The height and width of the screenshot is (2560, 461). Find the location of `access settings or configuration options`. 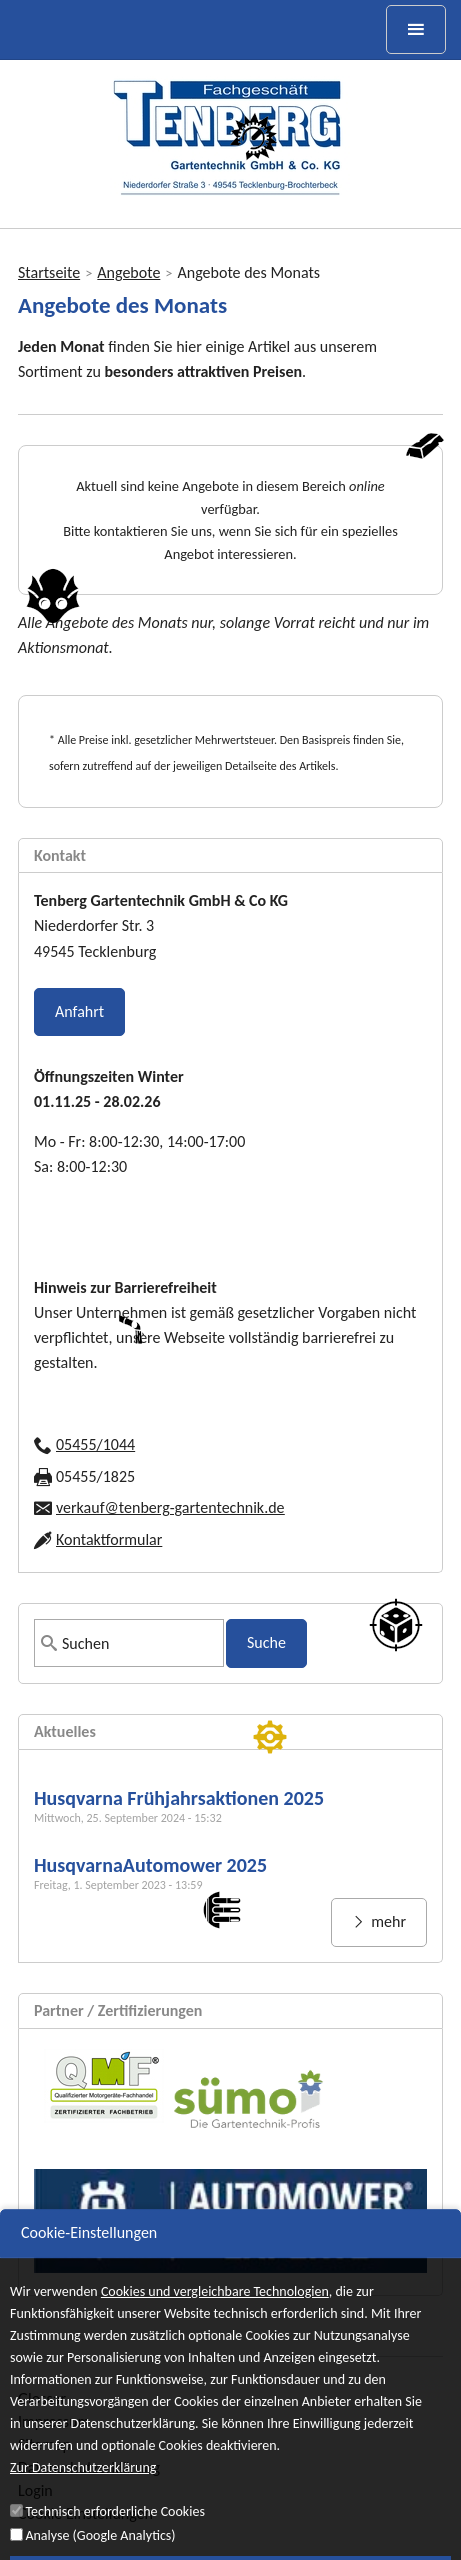

access settings or configuration options is located at coordinates (253, 136).